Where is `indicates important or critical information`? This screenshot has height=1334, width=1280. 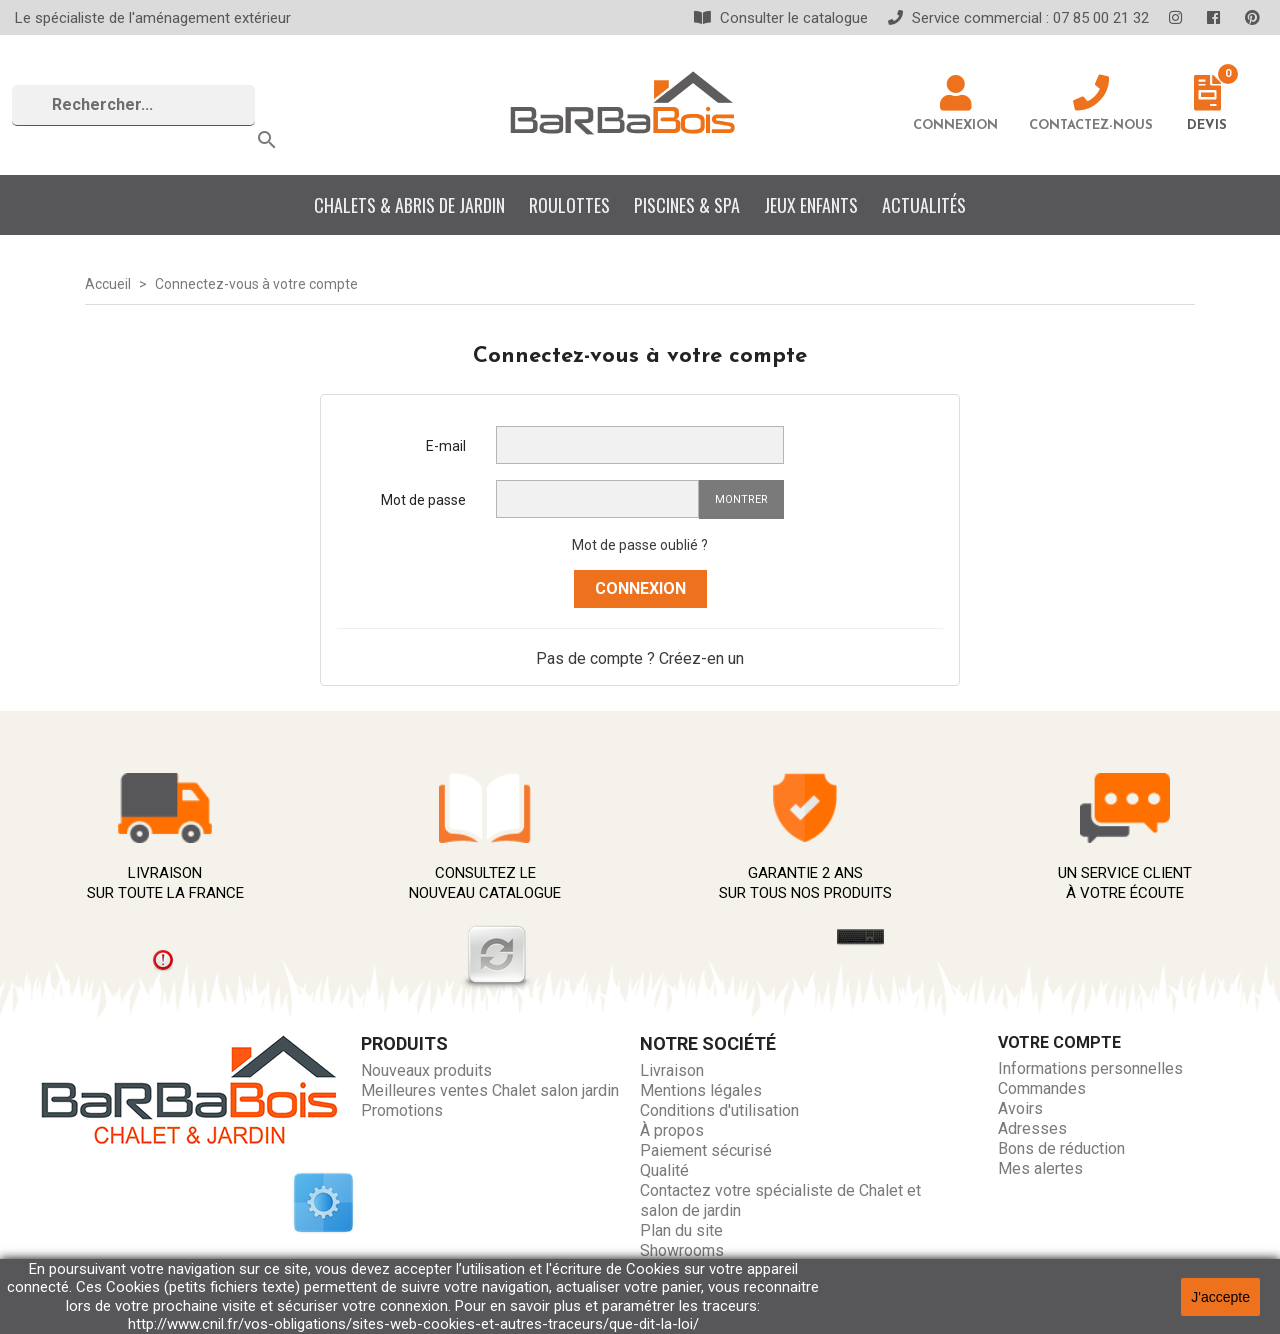
indicates important or critical information is located at coordinates (163, 960).